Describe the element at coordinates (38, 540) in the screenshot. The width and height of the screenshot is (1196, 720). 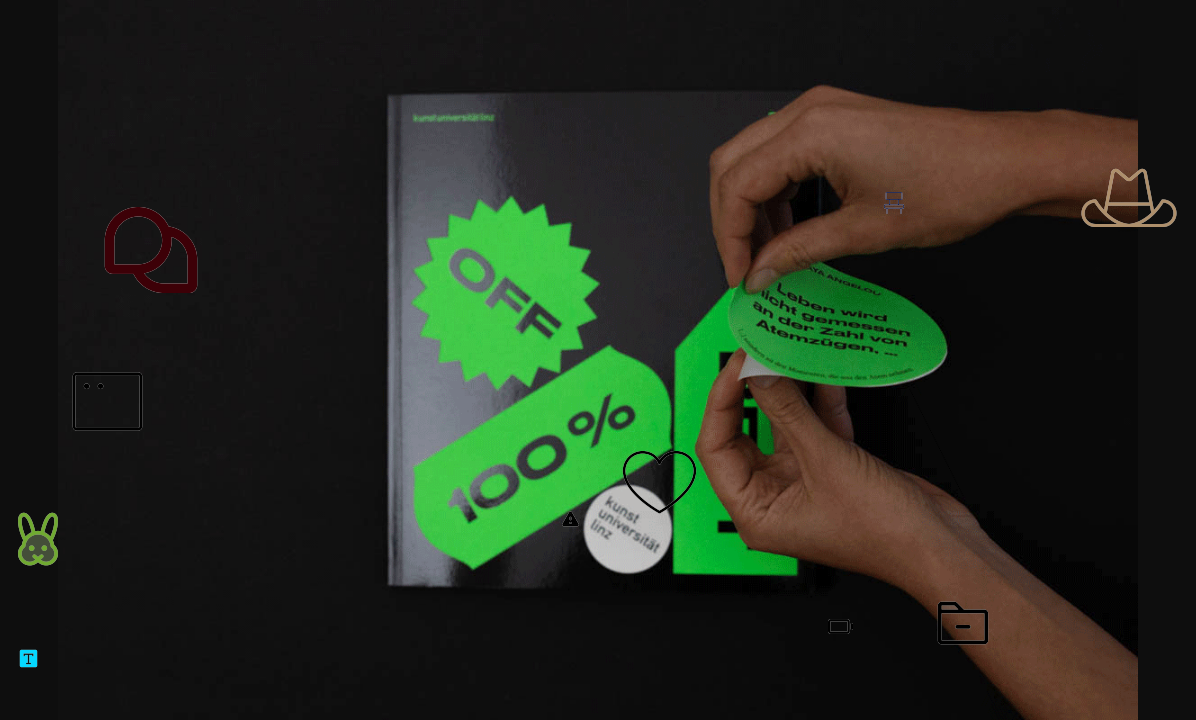
I see `access pet or animal-related features` at that location.